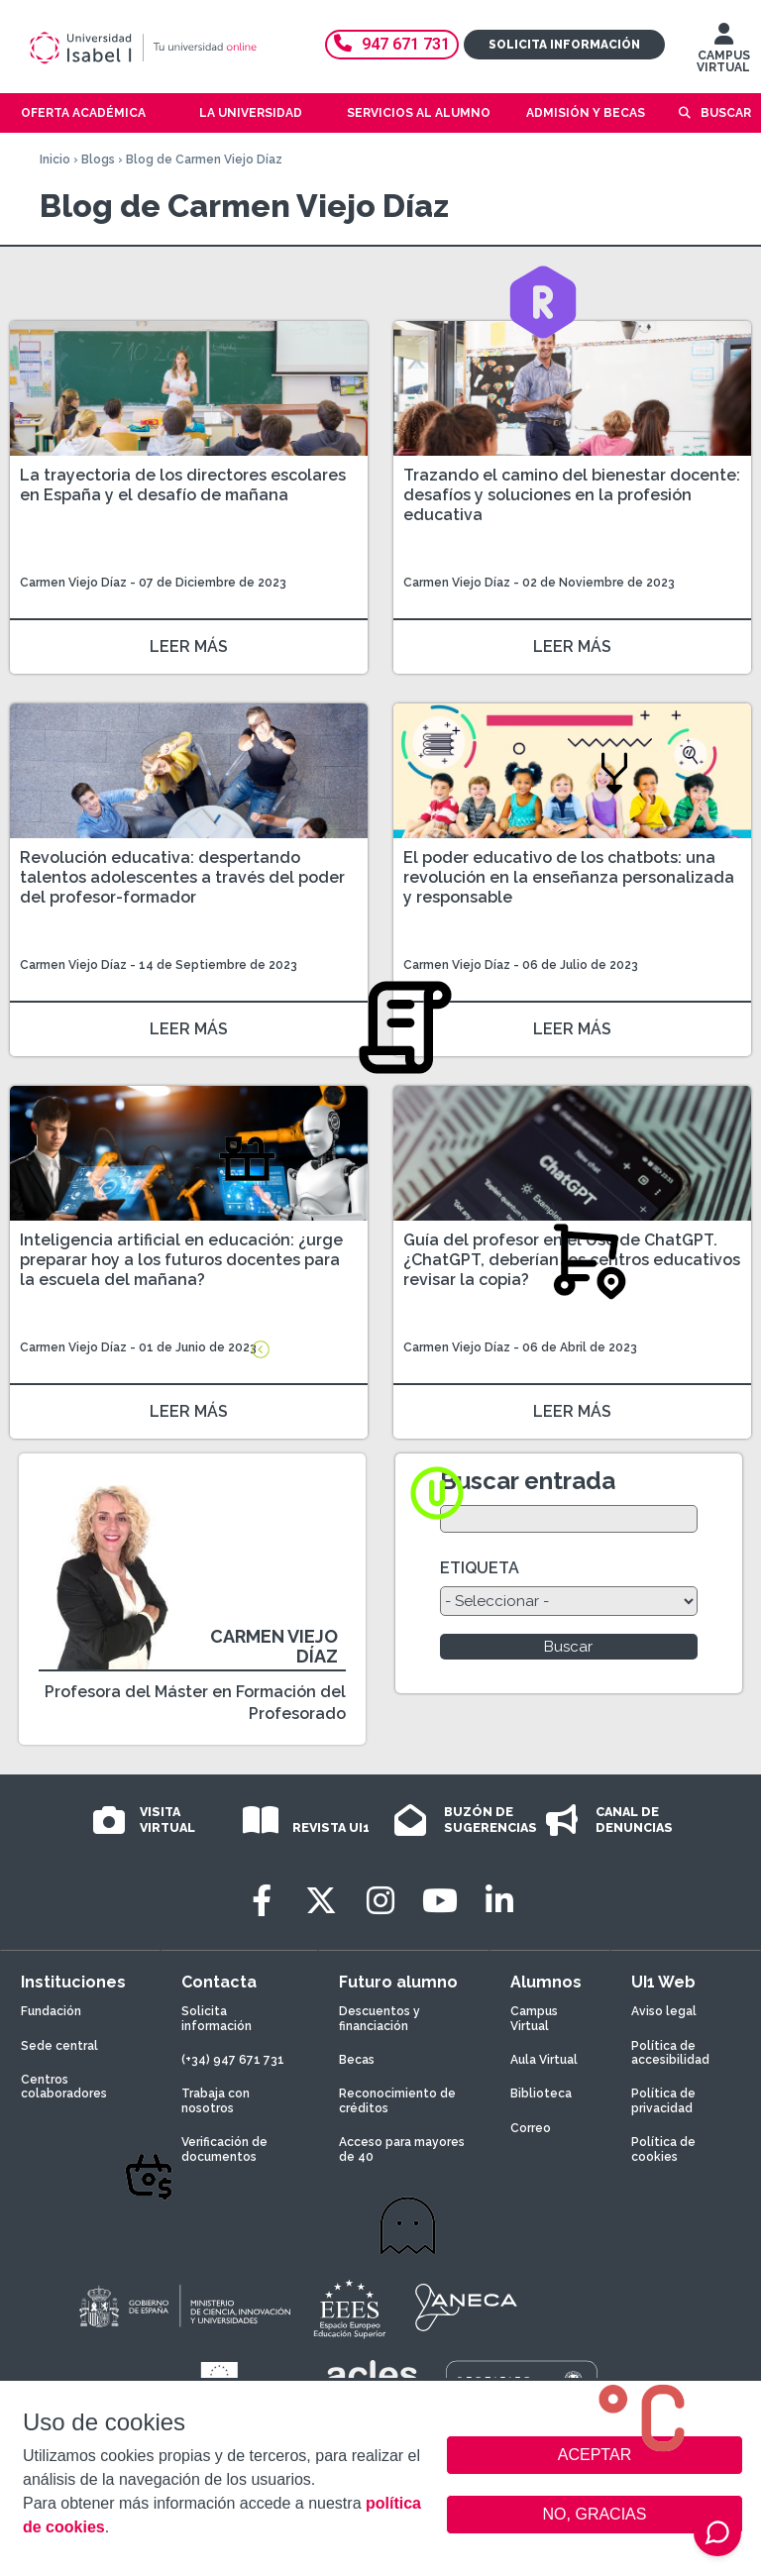  I want to click on merge branches or items together, so click(614, 772).